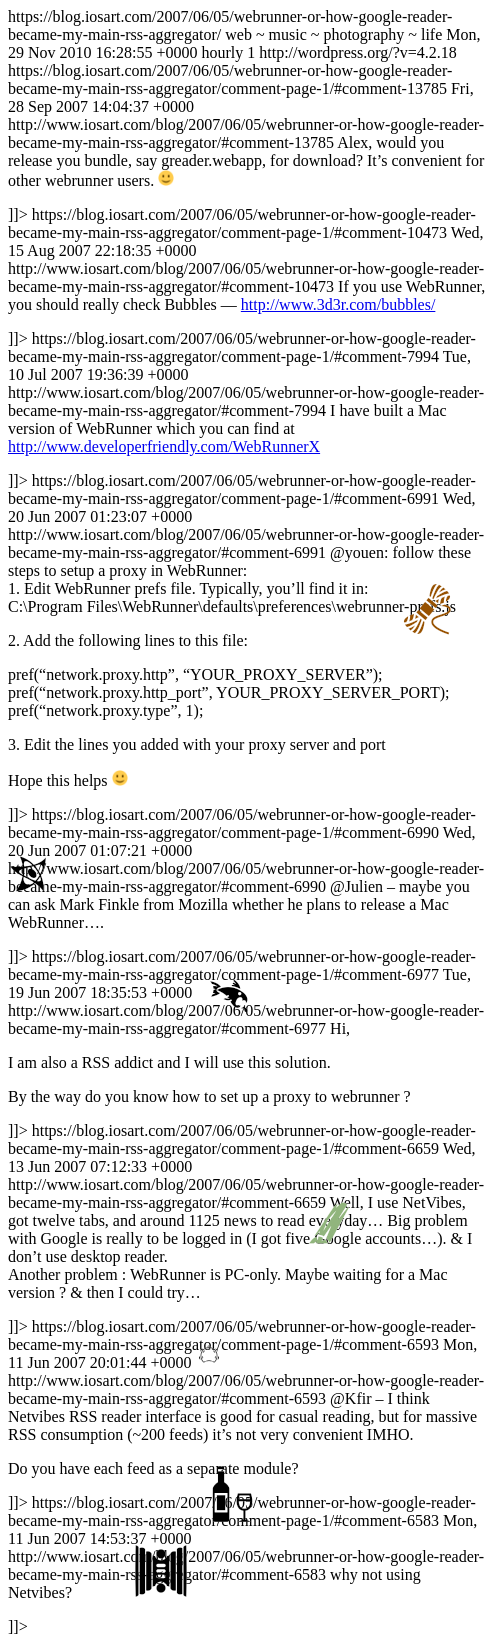 The image size is (494, 1644). Describe the element at coordinates (427, 609) in the screenshot. I see `crafting or knitting category in a game` at that location.